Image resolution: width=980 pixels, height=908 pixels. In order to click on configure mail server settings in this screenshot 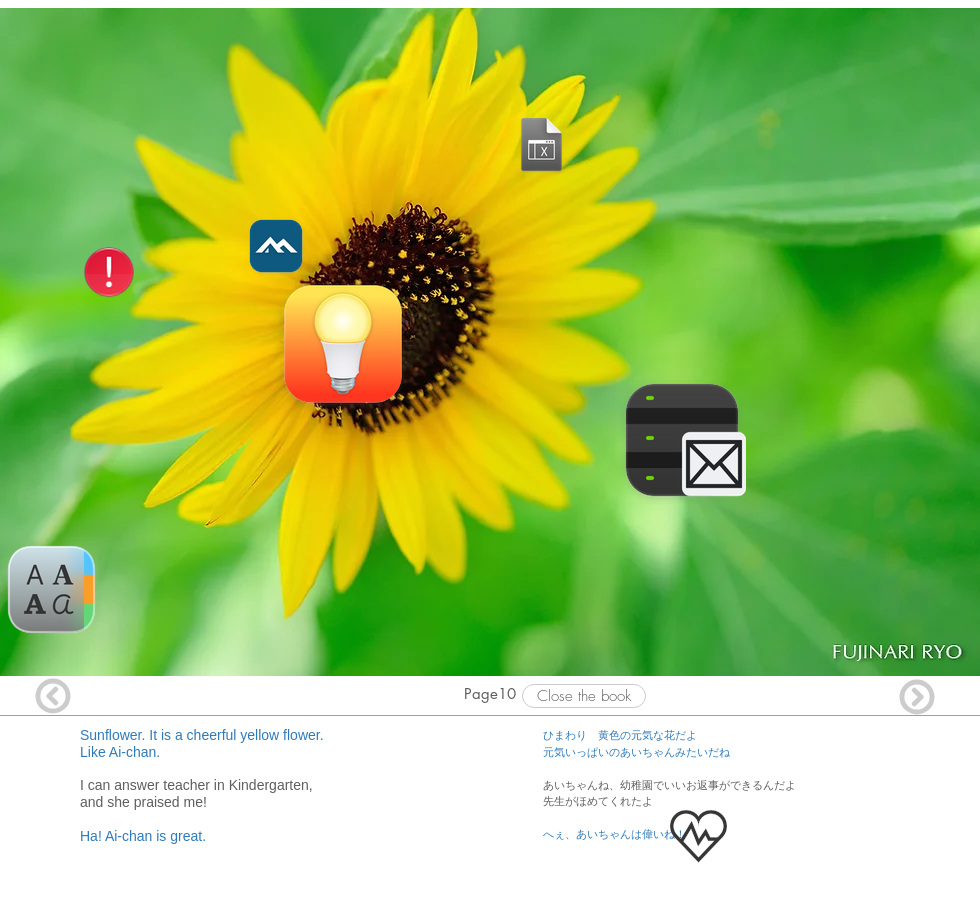, I will do `click(683, 442)`.